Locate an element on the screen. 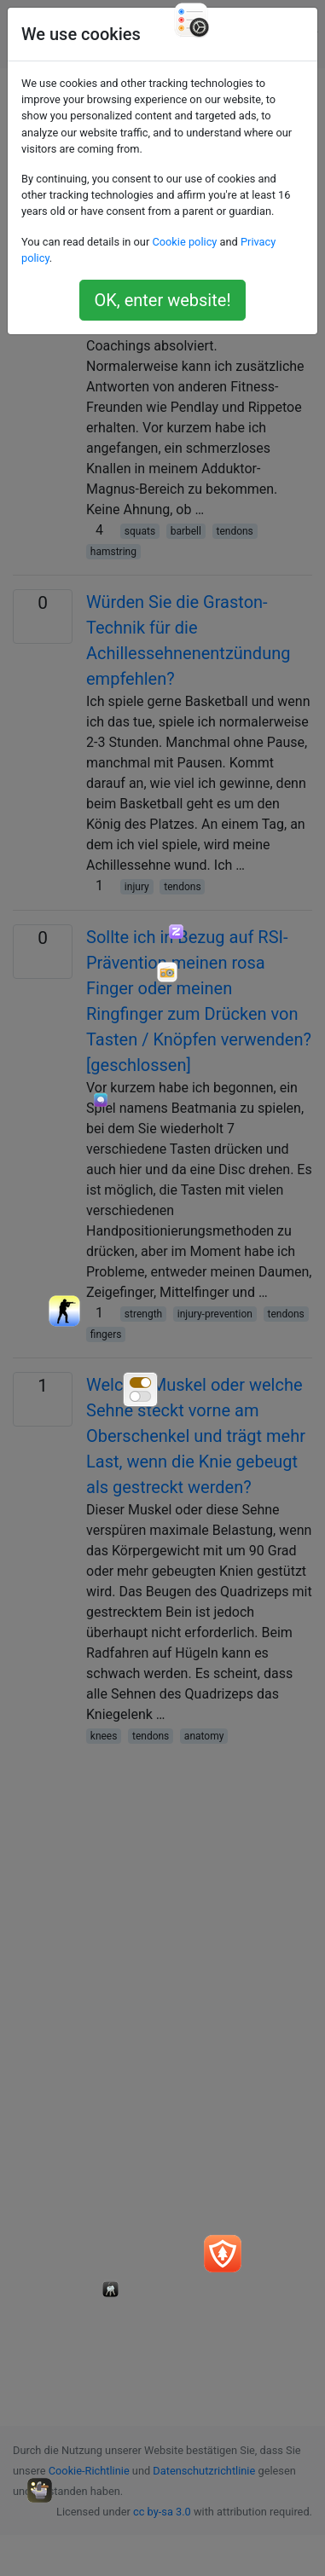  launch counter-strike is located at coordinates (64, 1311).